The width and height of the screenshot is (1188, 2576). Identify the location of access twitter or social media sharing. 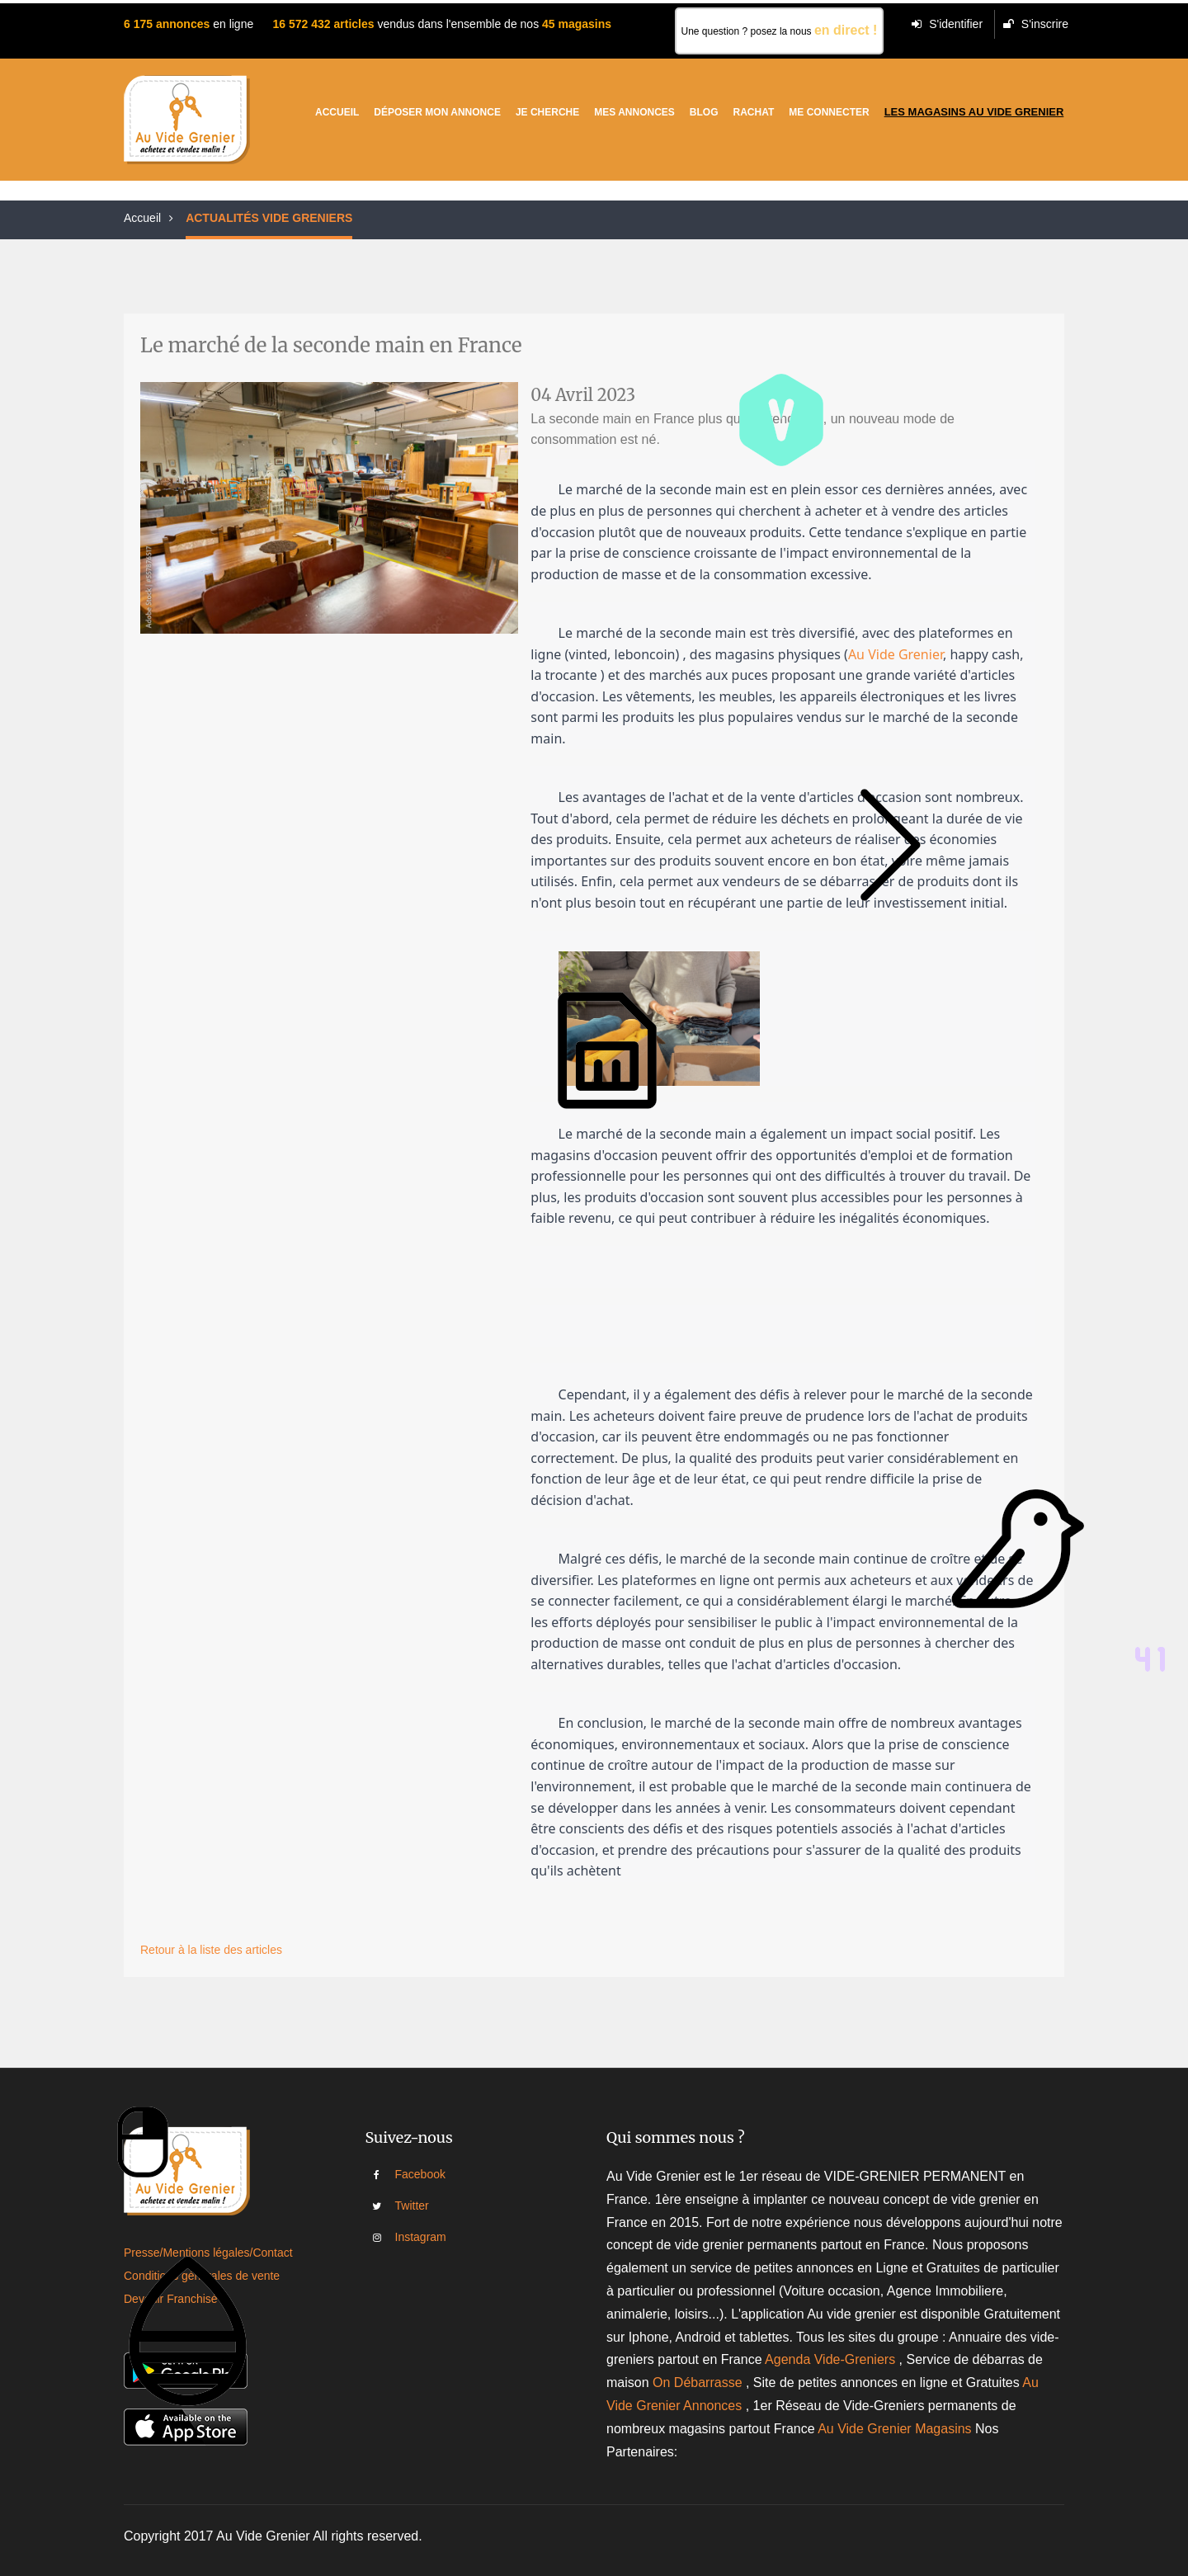
(1020, 1553).